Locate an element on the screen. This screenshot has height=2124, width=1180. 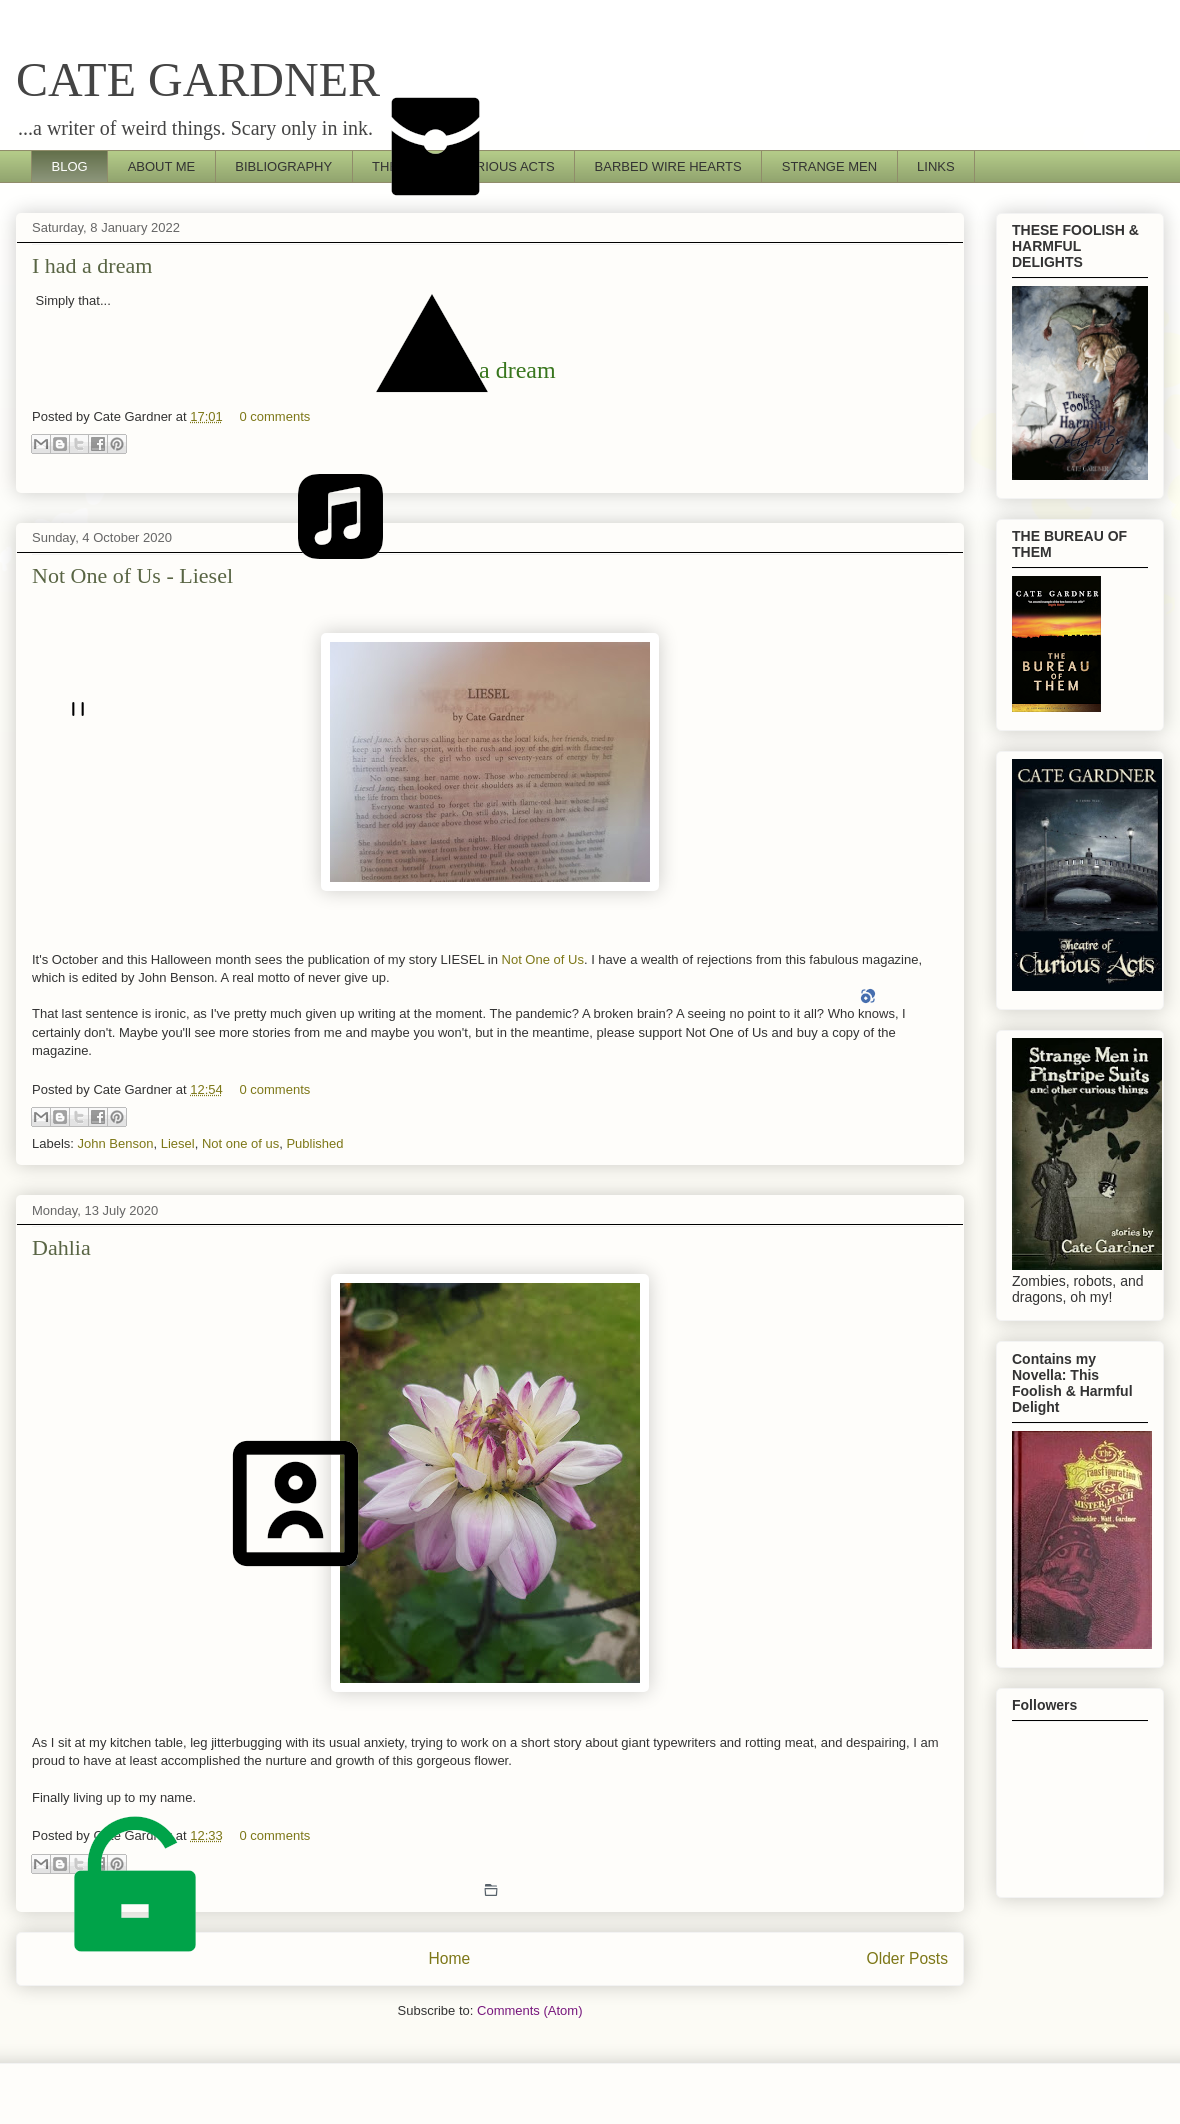
open folder to view files is located at coordinates (491, 1890).